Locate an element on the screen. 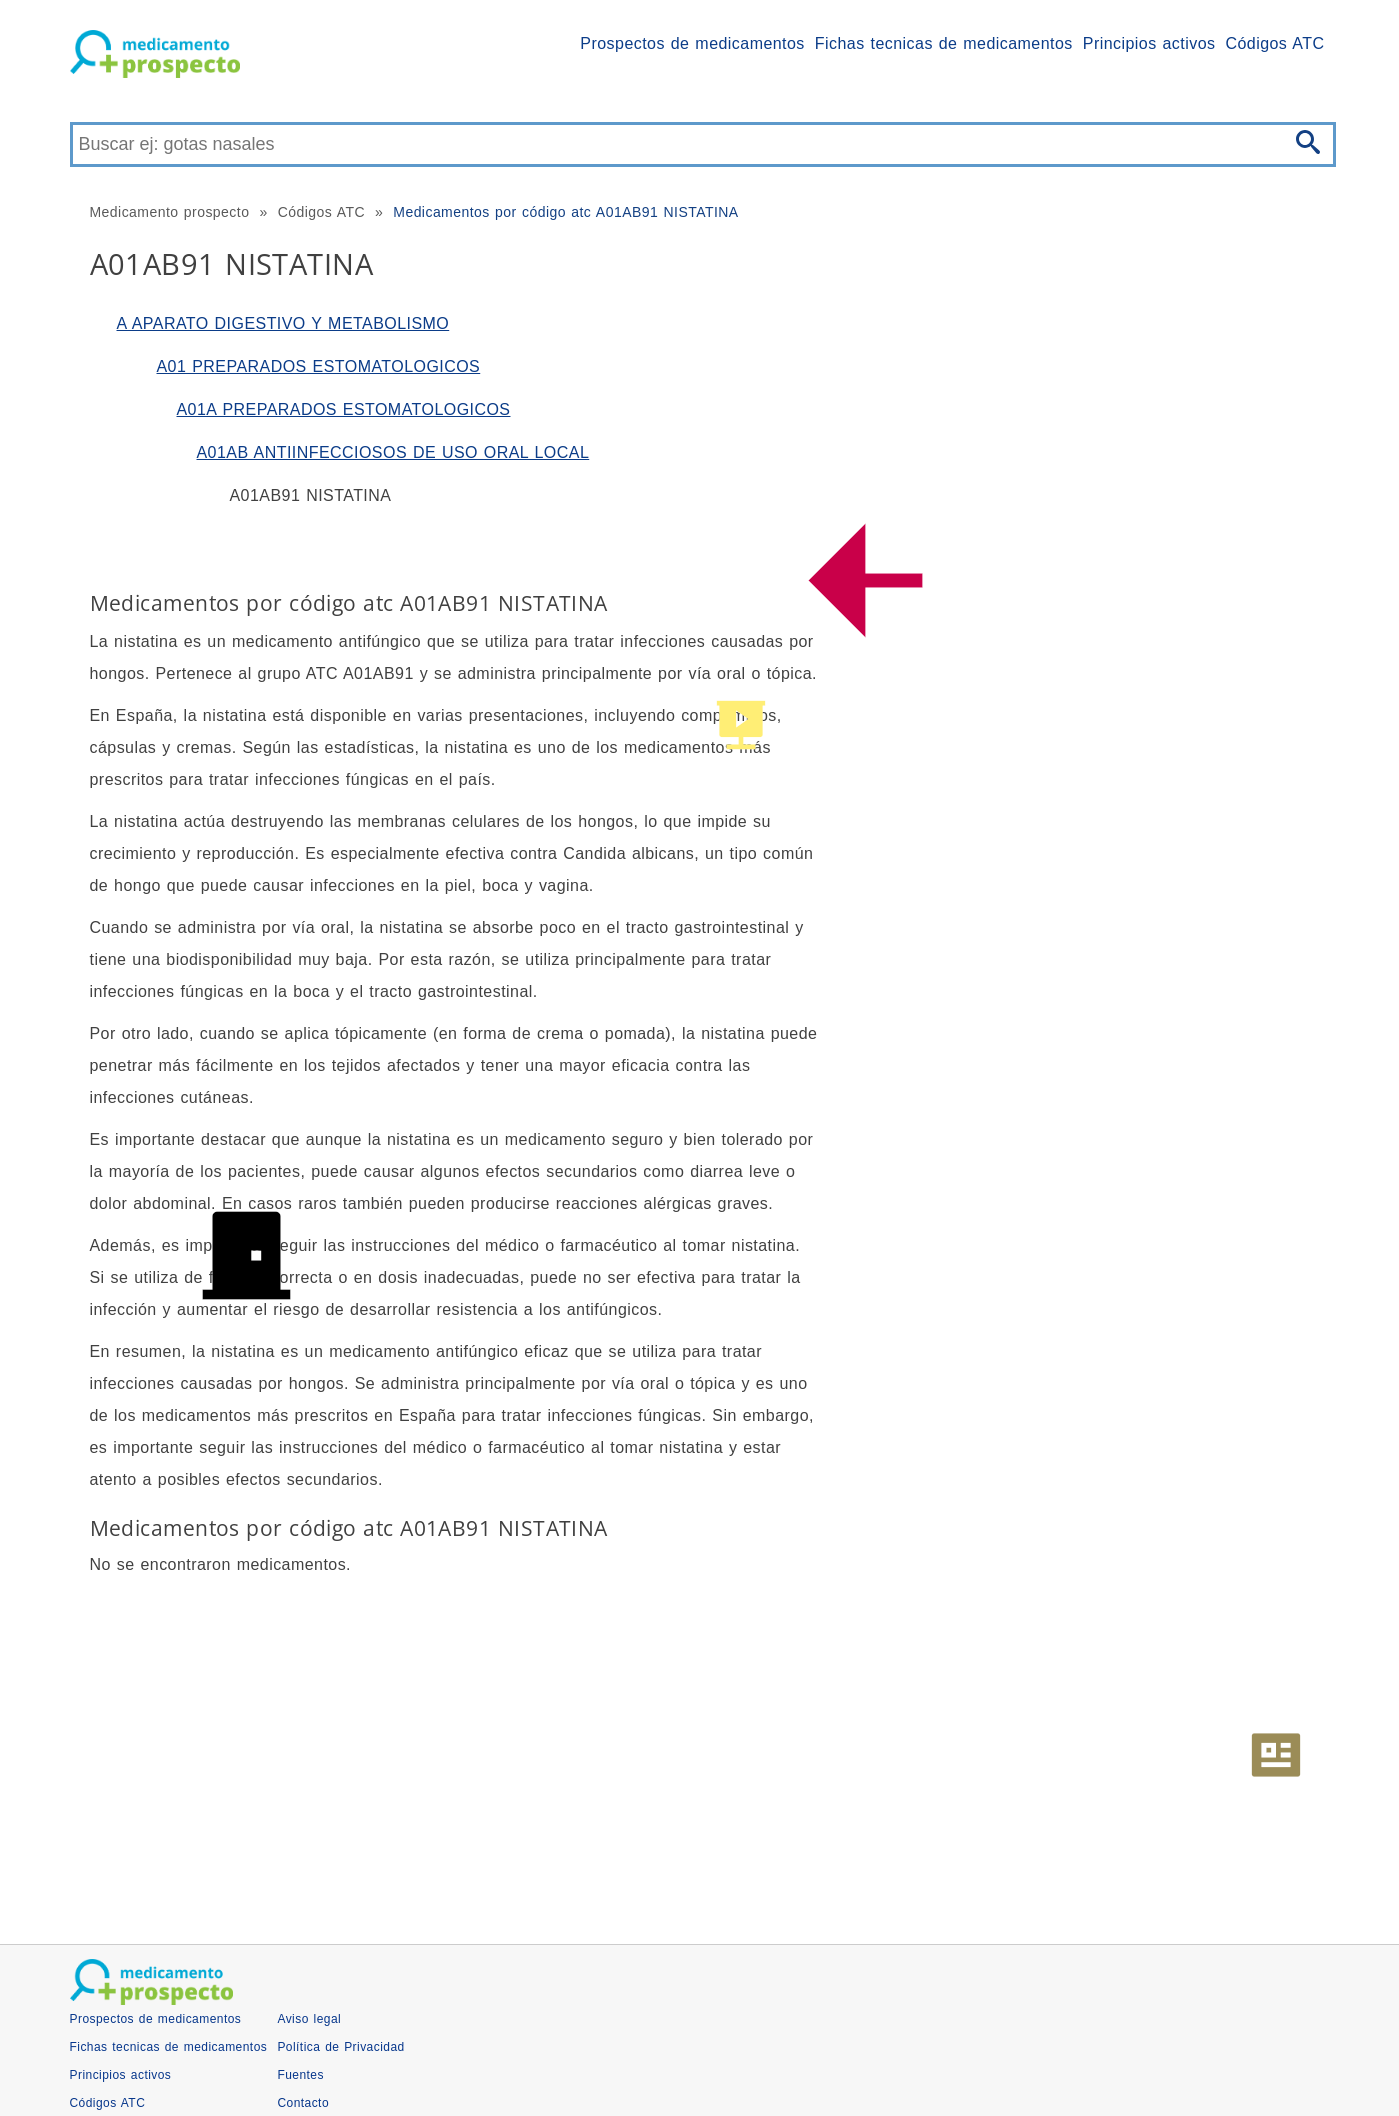  go back to the previous screen is located at coordinates (865, 580).